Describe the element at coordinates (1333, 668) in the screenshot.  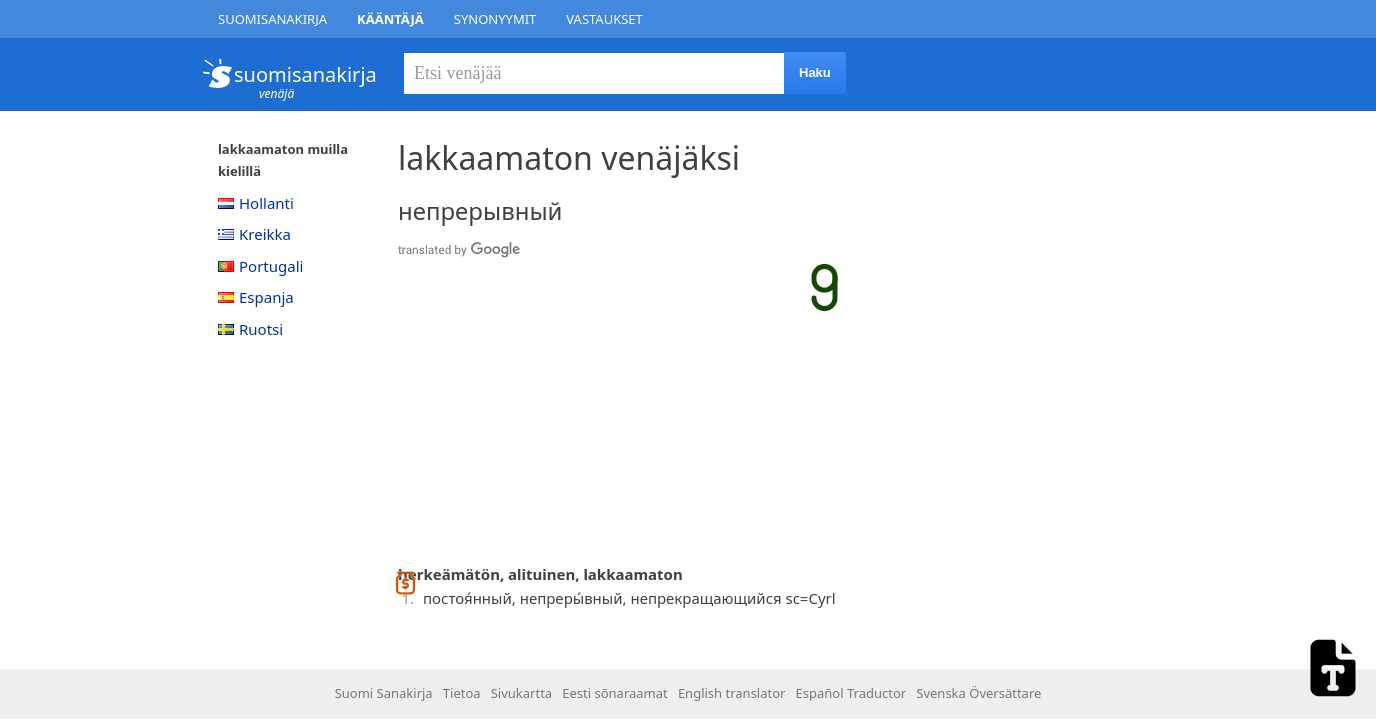
I see `open a text or typography file` at that location.